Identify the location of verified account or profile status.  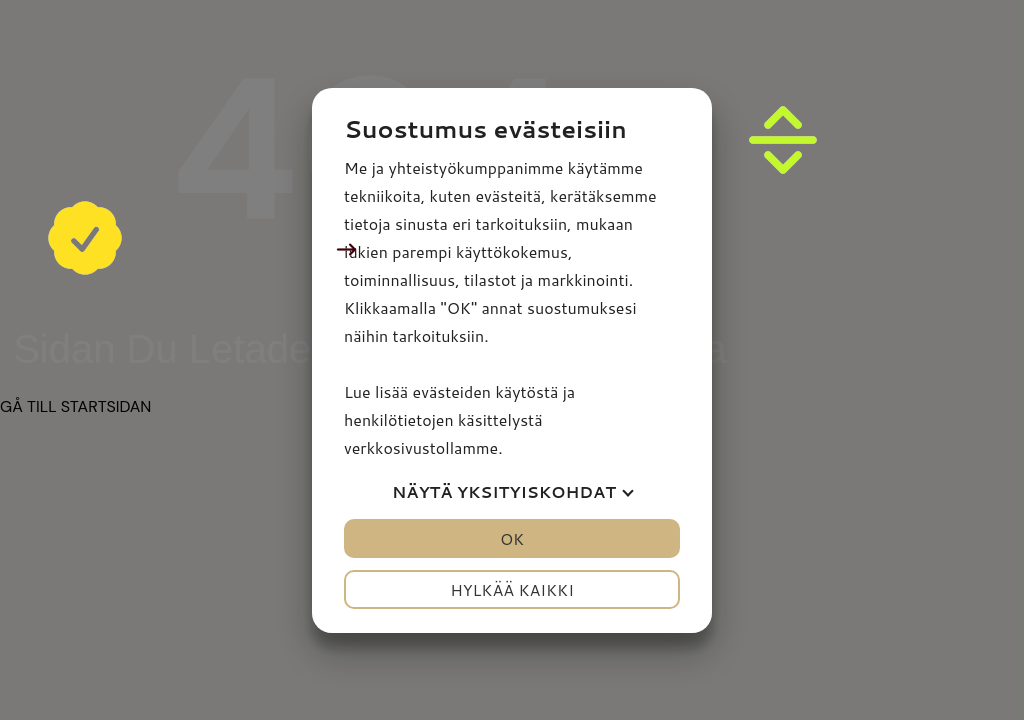
(85, 238).